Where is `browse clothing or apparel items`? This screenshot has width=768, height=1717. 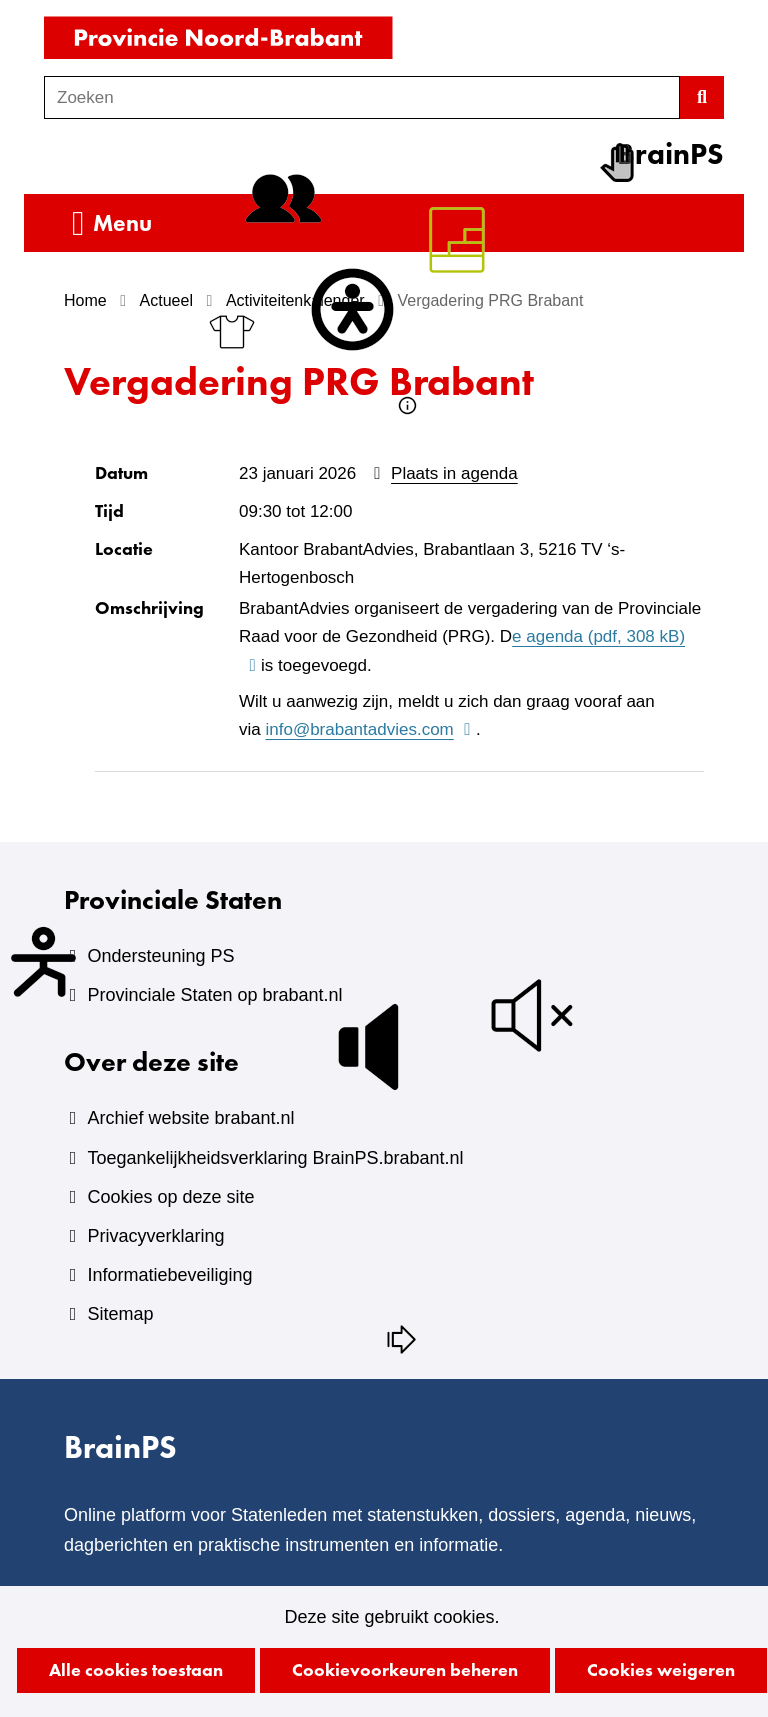
browse clothing or apparel items is located at coordinates (232, 332).